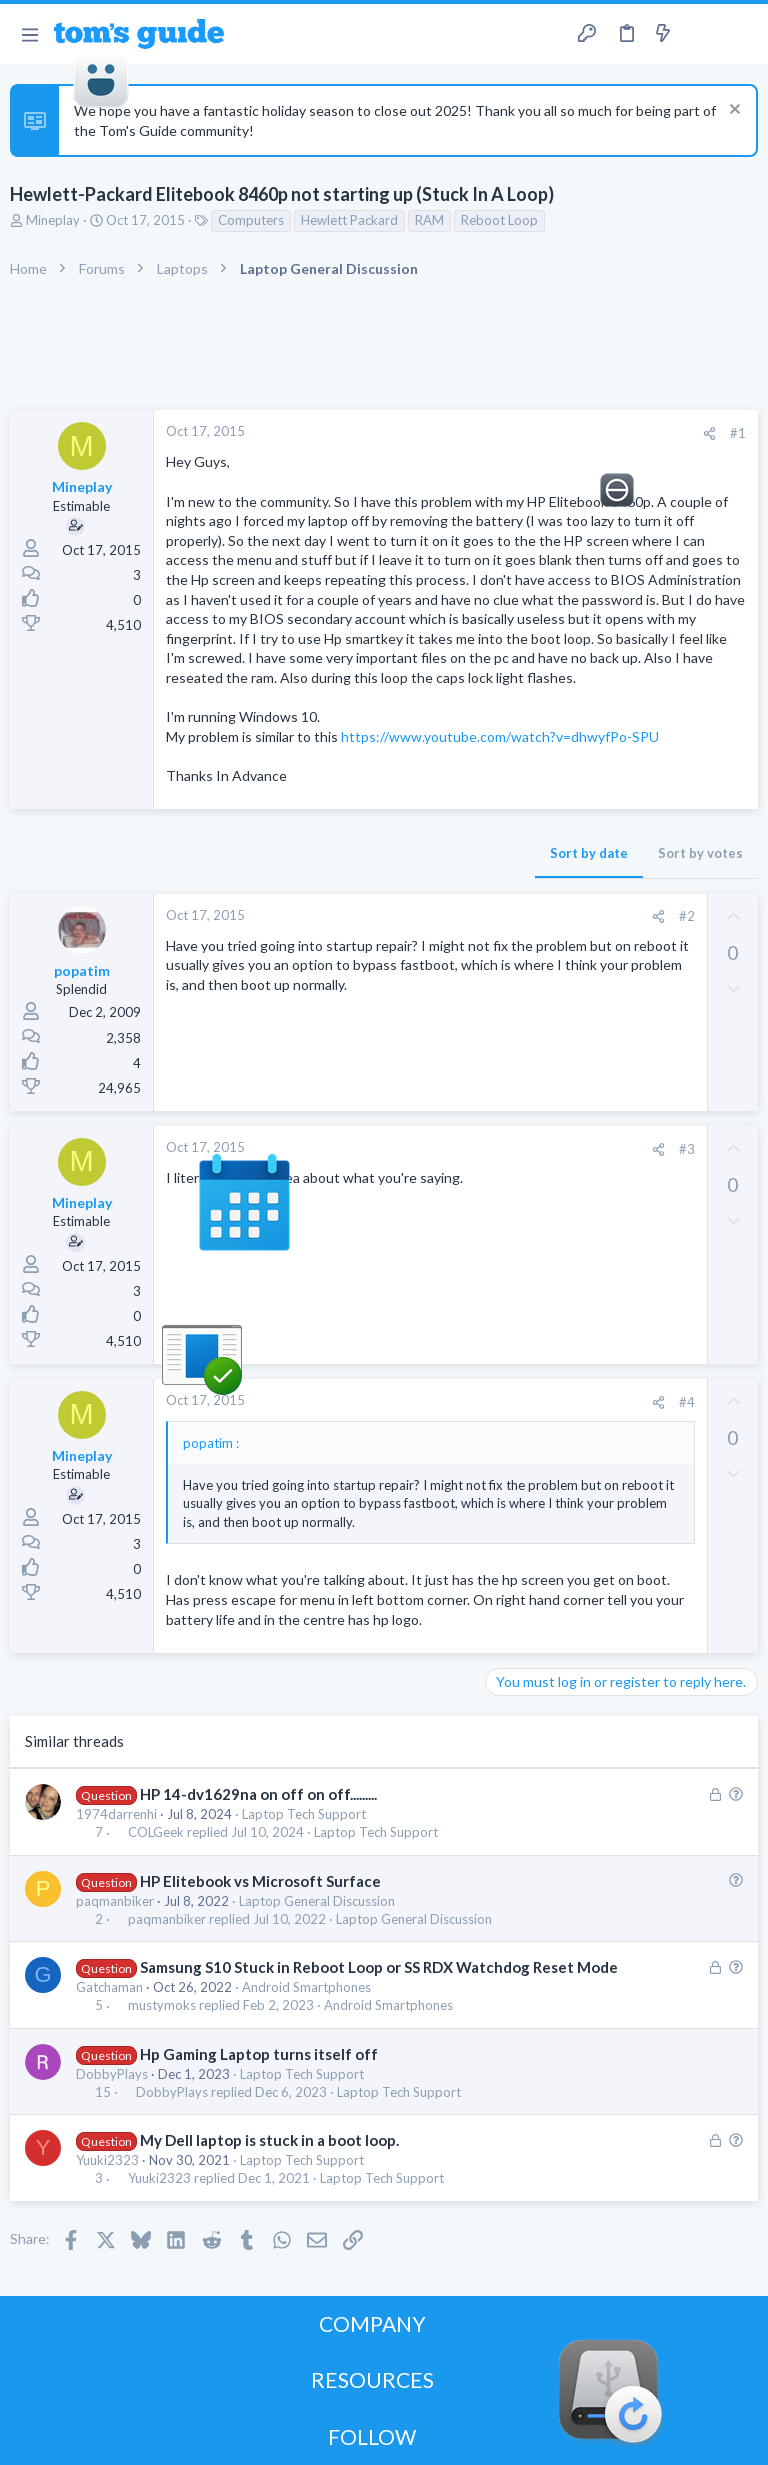 Image resolution: width=768 pixels, height=2465 pixels. What do you see at coordinates (202, 1355) in the screenshot?
I see `program or application verified successfully` at bounding box center [202, 1355].